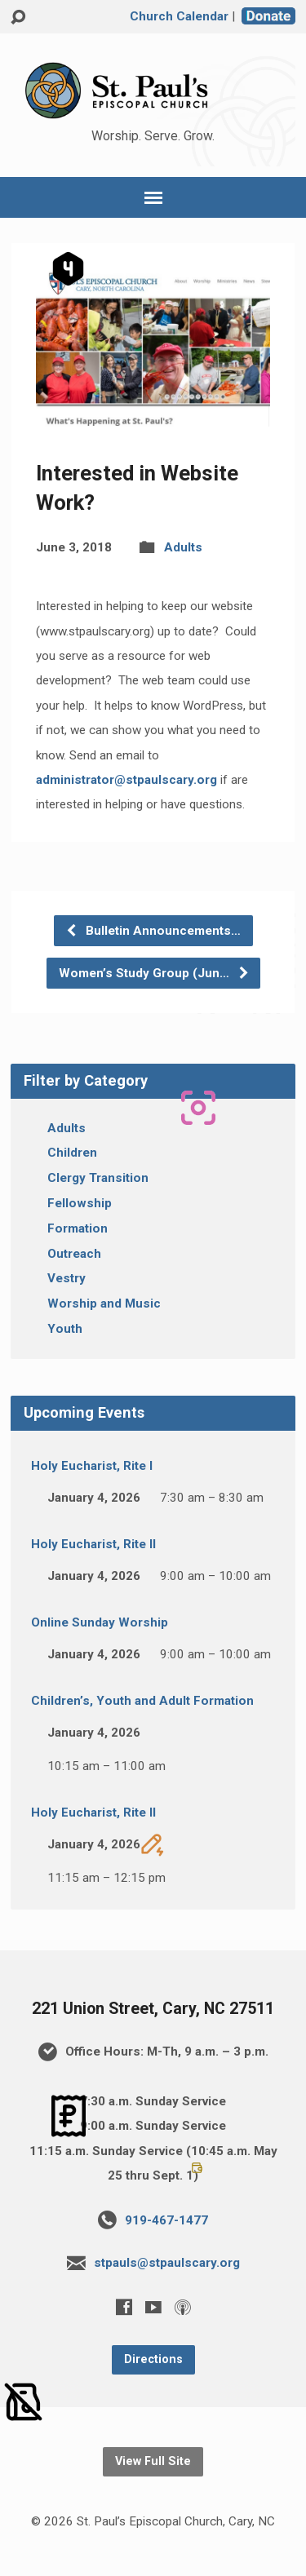  Describe the element at coordinates (197, 2167) in the screenshot. I see `access your wallet or payment methods` at that location.